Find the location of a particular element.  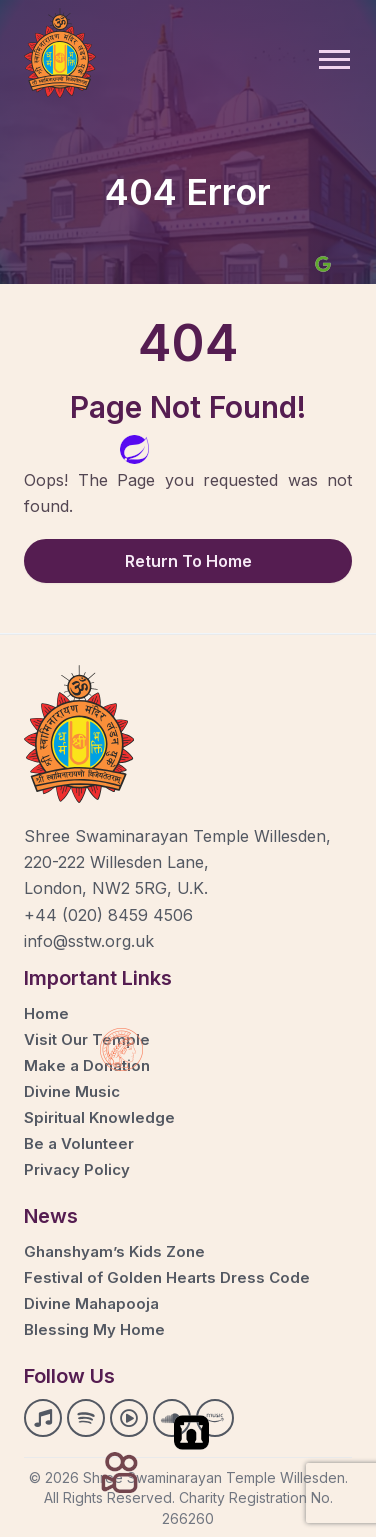

open the Farcaster app is located at coordinates (191, 1432).